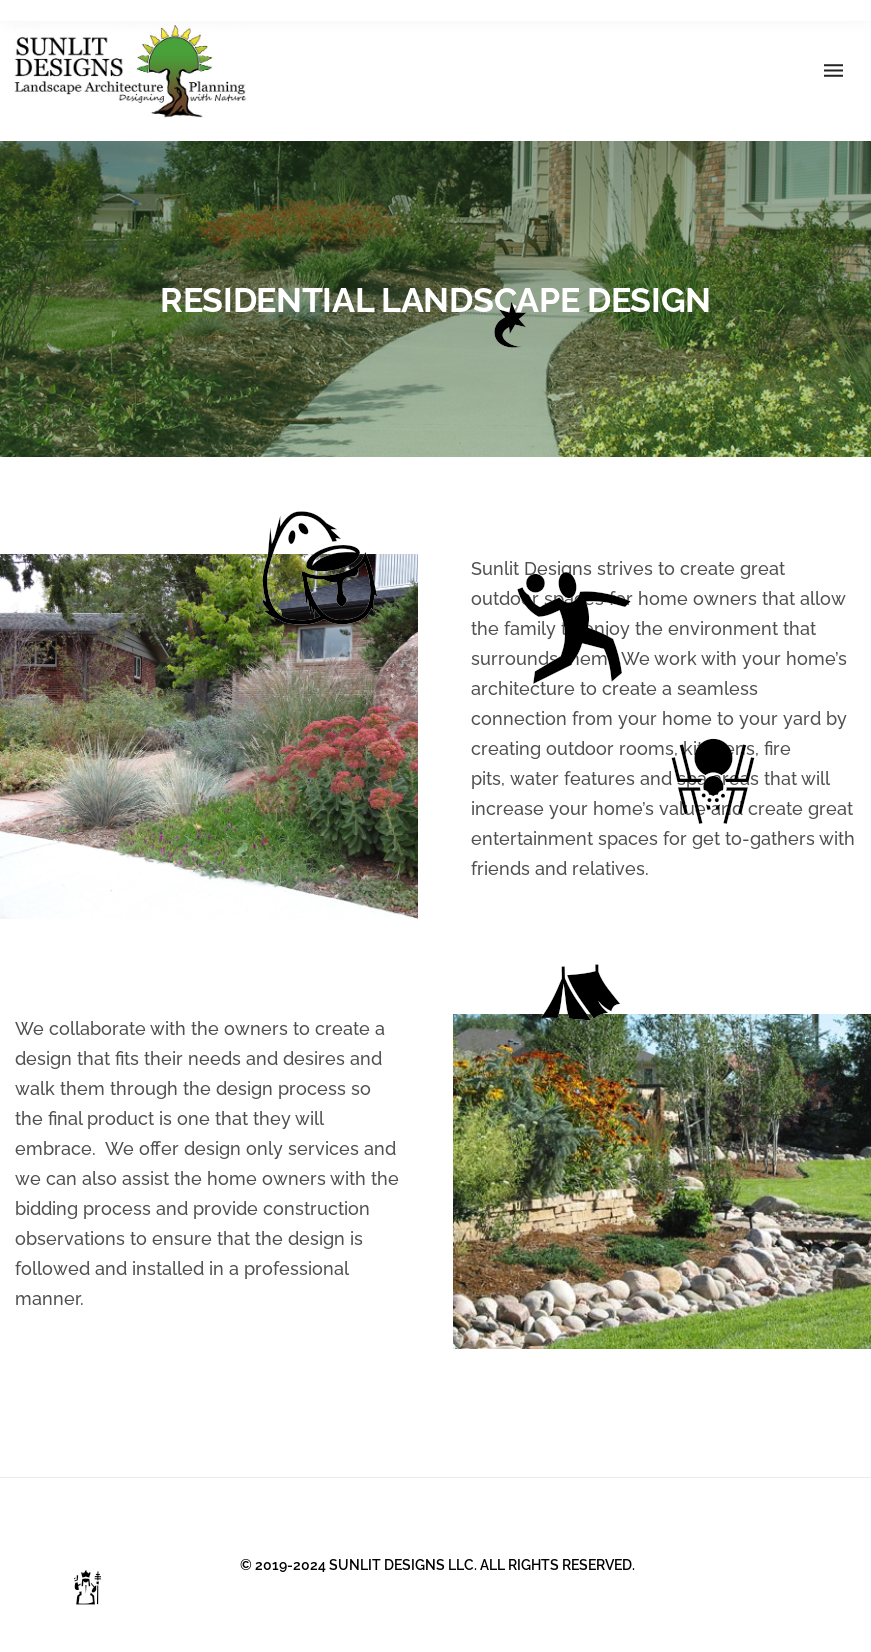 This screenshot has width=871, height=1652. I want to click on access camping or outdoor activity features, so click(580, 992).